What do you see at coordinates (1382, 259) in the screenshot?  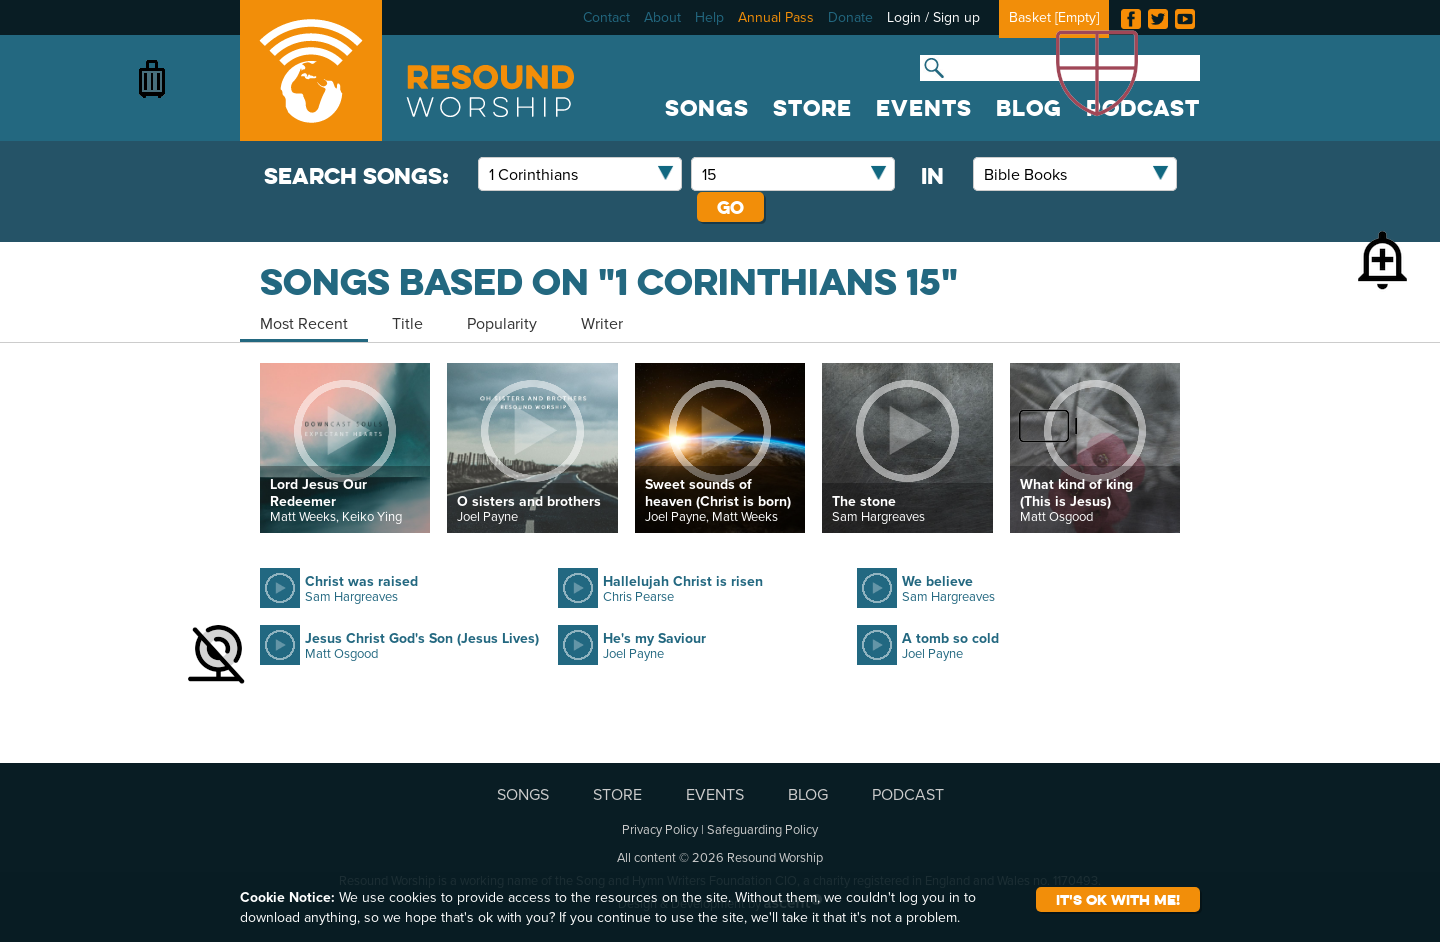 I see `add a new reminder or alert` at bounding box center [1382, 259].